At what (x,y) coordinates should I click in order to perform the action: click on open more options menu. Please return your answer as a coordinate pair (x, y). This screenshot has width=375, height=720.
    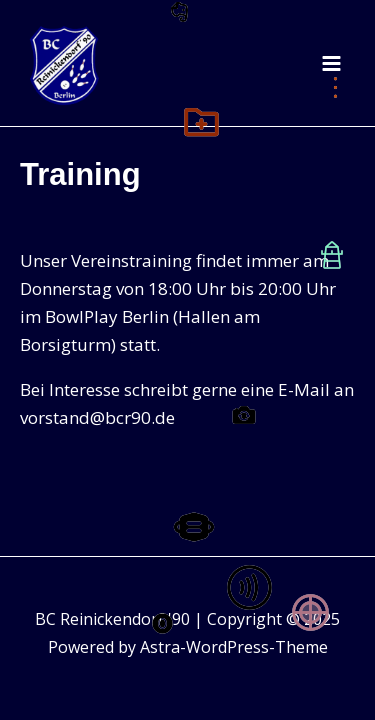
    Looking at the image, I should click on (335, 87).